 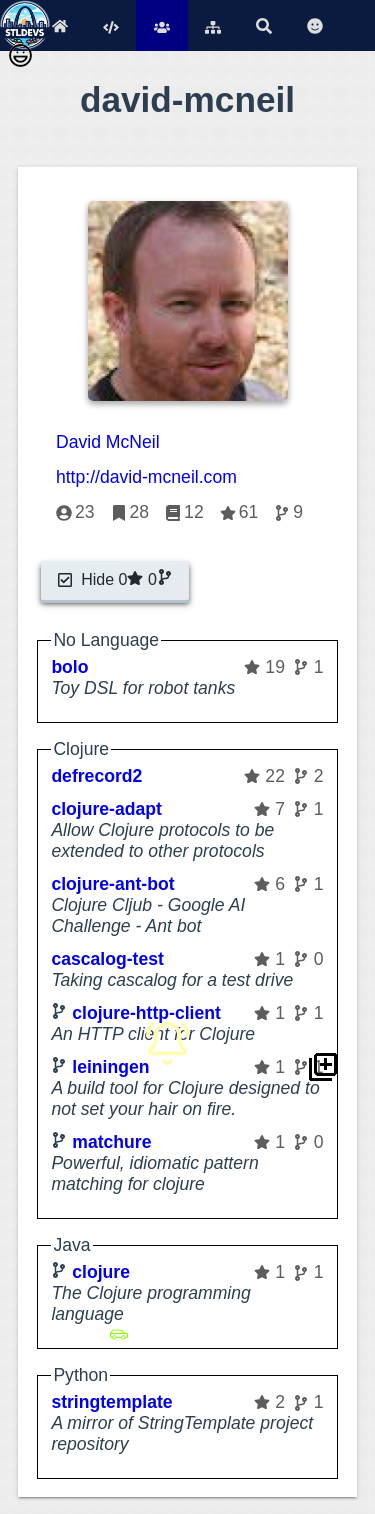 I want to click on select car or vehicle mode, so click(x=119, y=1334).